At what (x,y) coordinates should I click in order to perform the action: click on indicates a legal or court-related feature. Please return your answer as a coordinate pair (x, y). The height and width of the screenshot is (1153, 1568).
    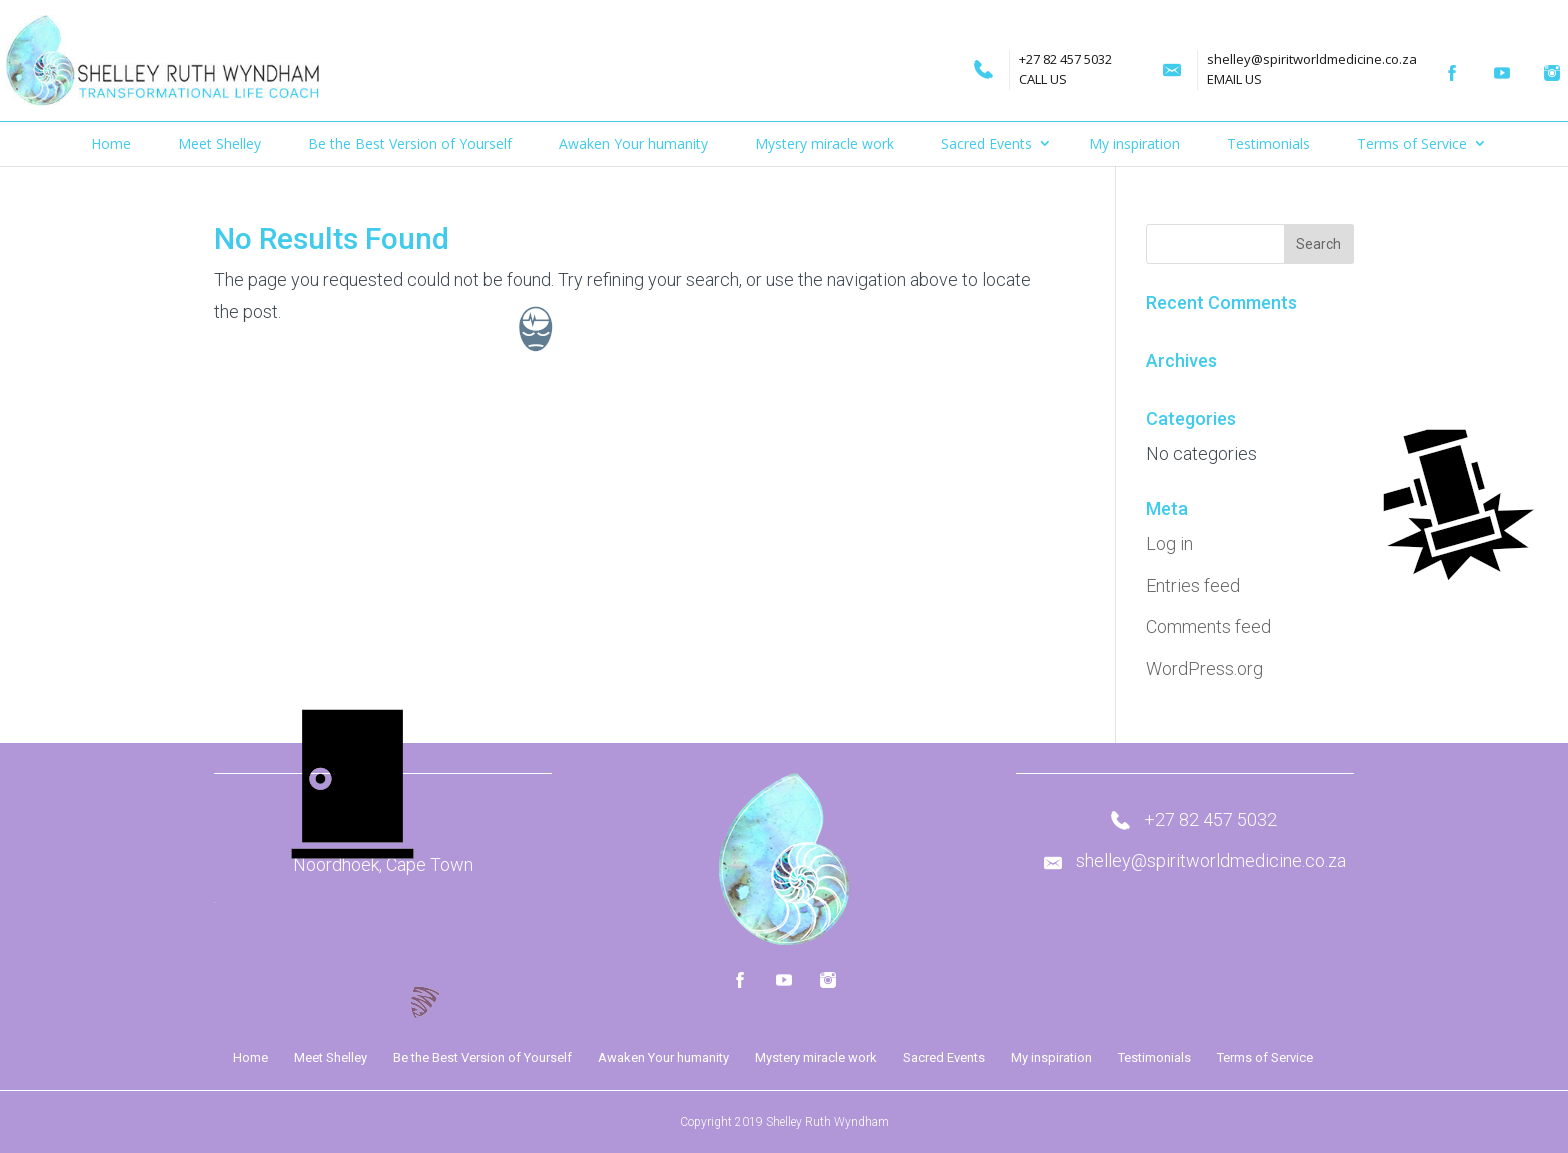
    Looking at the image, I should click on (1459, 505).